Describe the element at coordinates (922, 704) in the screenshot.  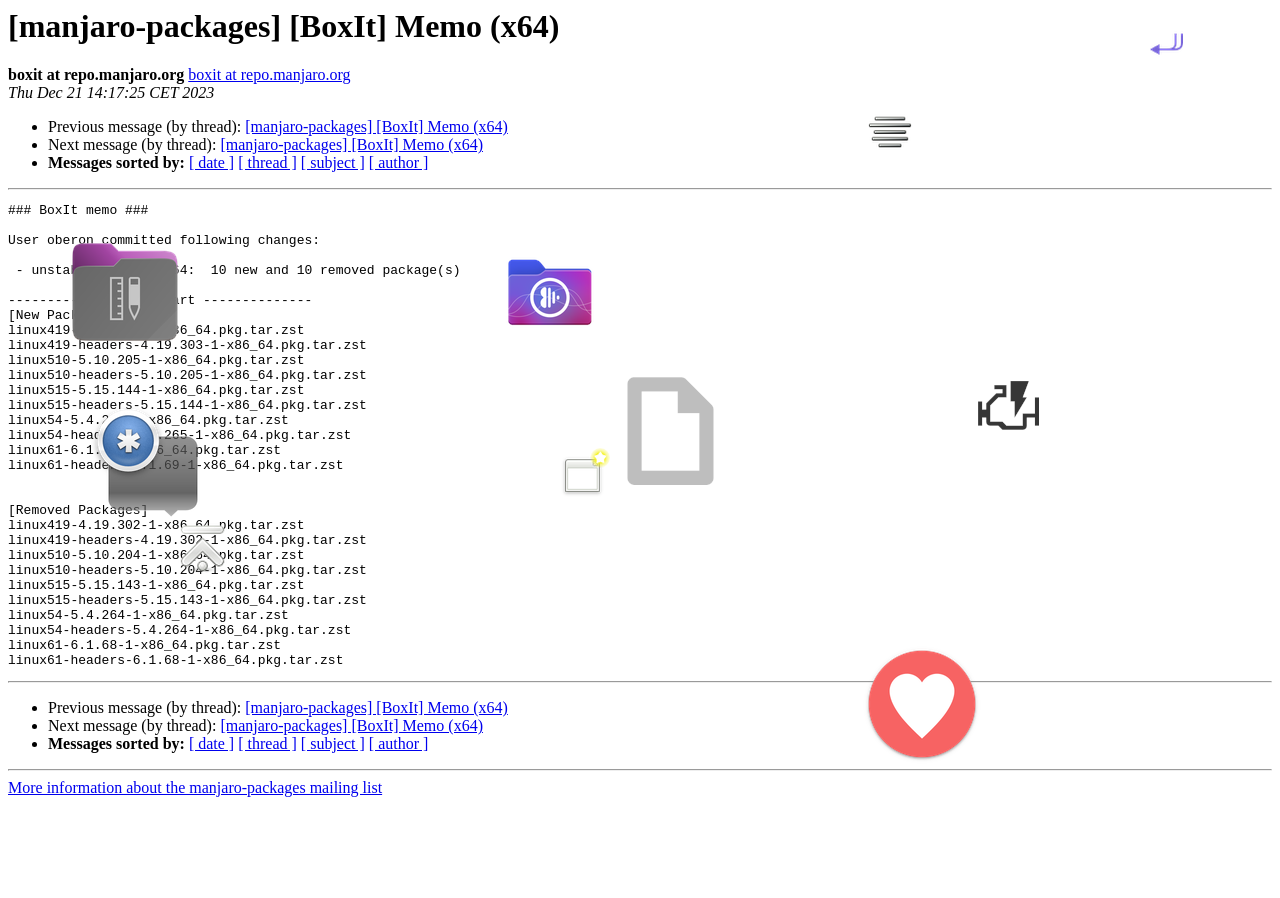
I see `mark item as favorite` at that location.